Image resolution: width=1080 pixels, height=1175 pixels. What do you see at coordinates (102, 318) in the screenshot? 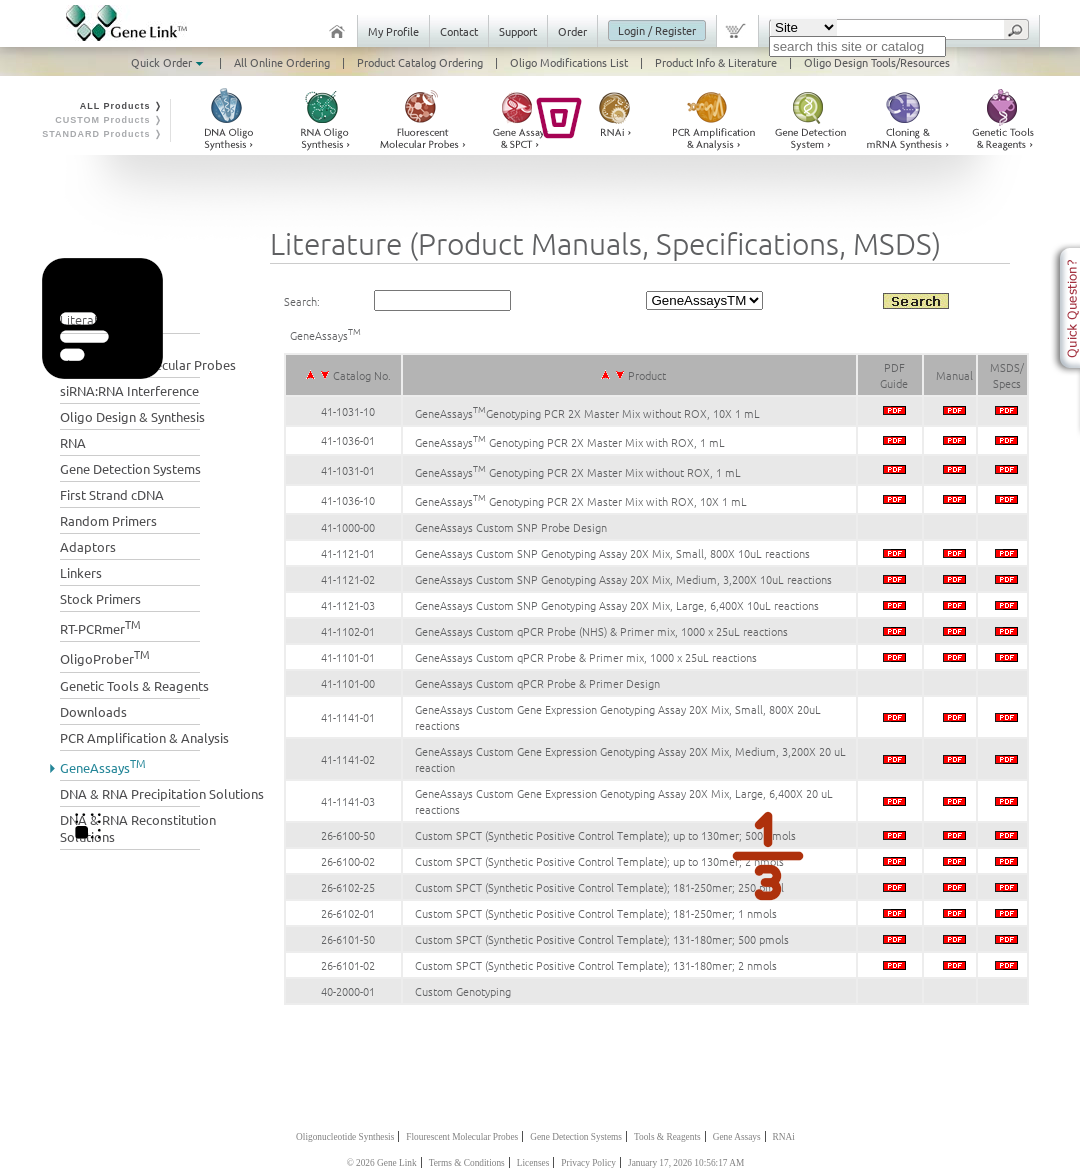
I see `align content to bottom-left of container` at bounding box center [102, 318].